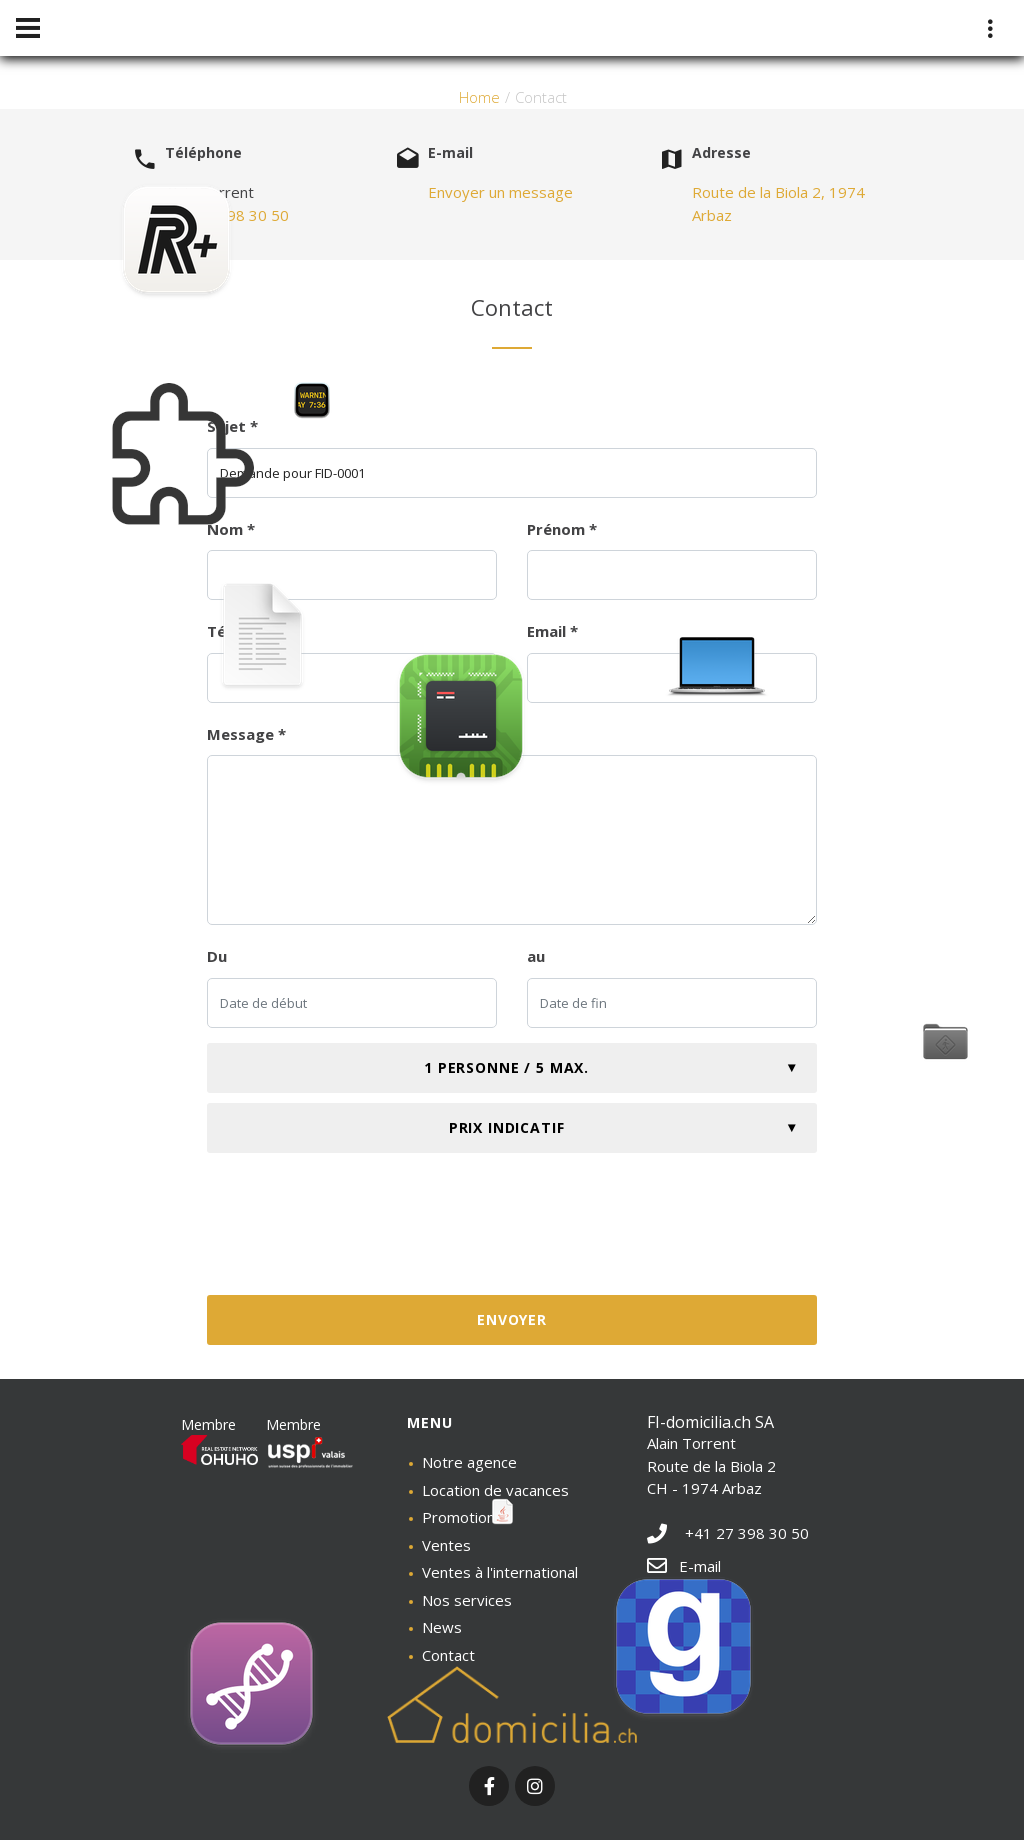 This screenshot has width=1024, height=1840. I want to click on open the console app to view system logs, so click(312, 400).